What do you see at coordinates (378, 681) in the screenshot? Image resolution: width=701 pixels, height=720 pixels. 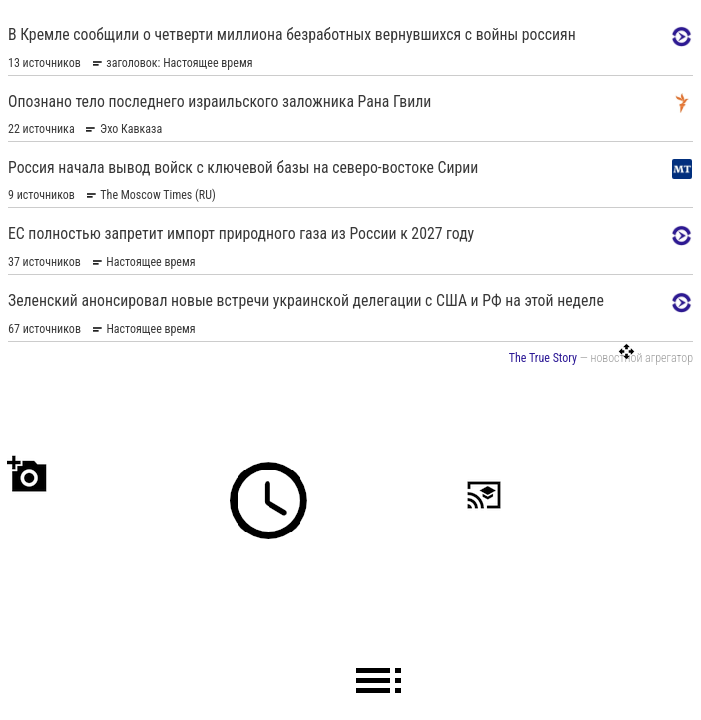 I see `view table of contents` at bounding box center [378, 681].